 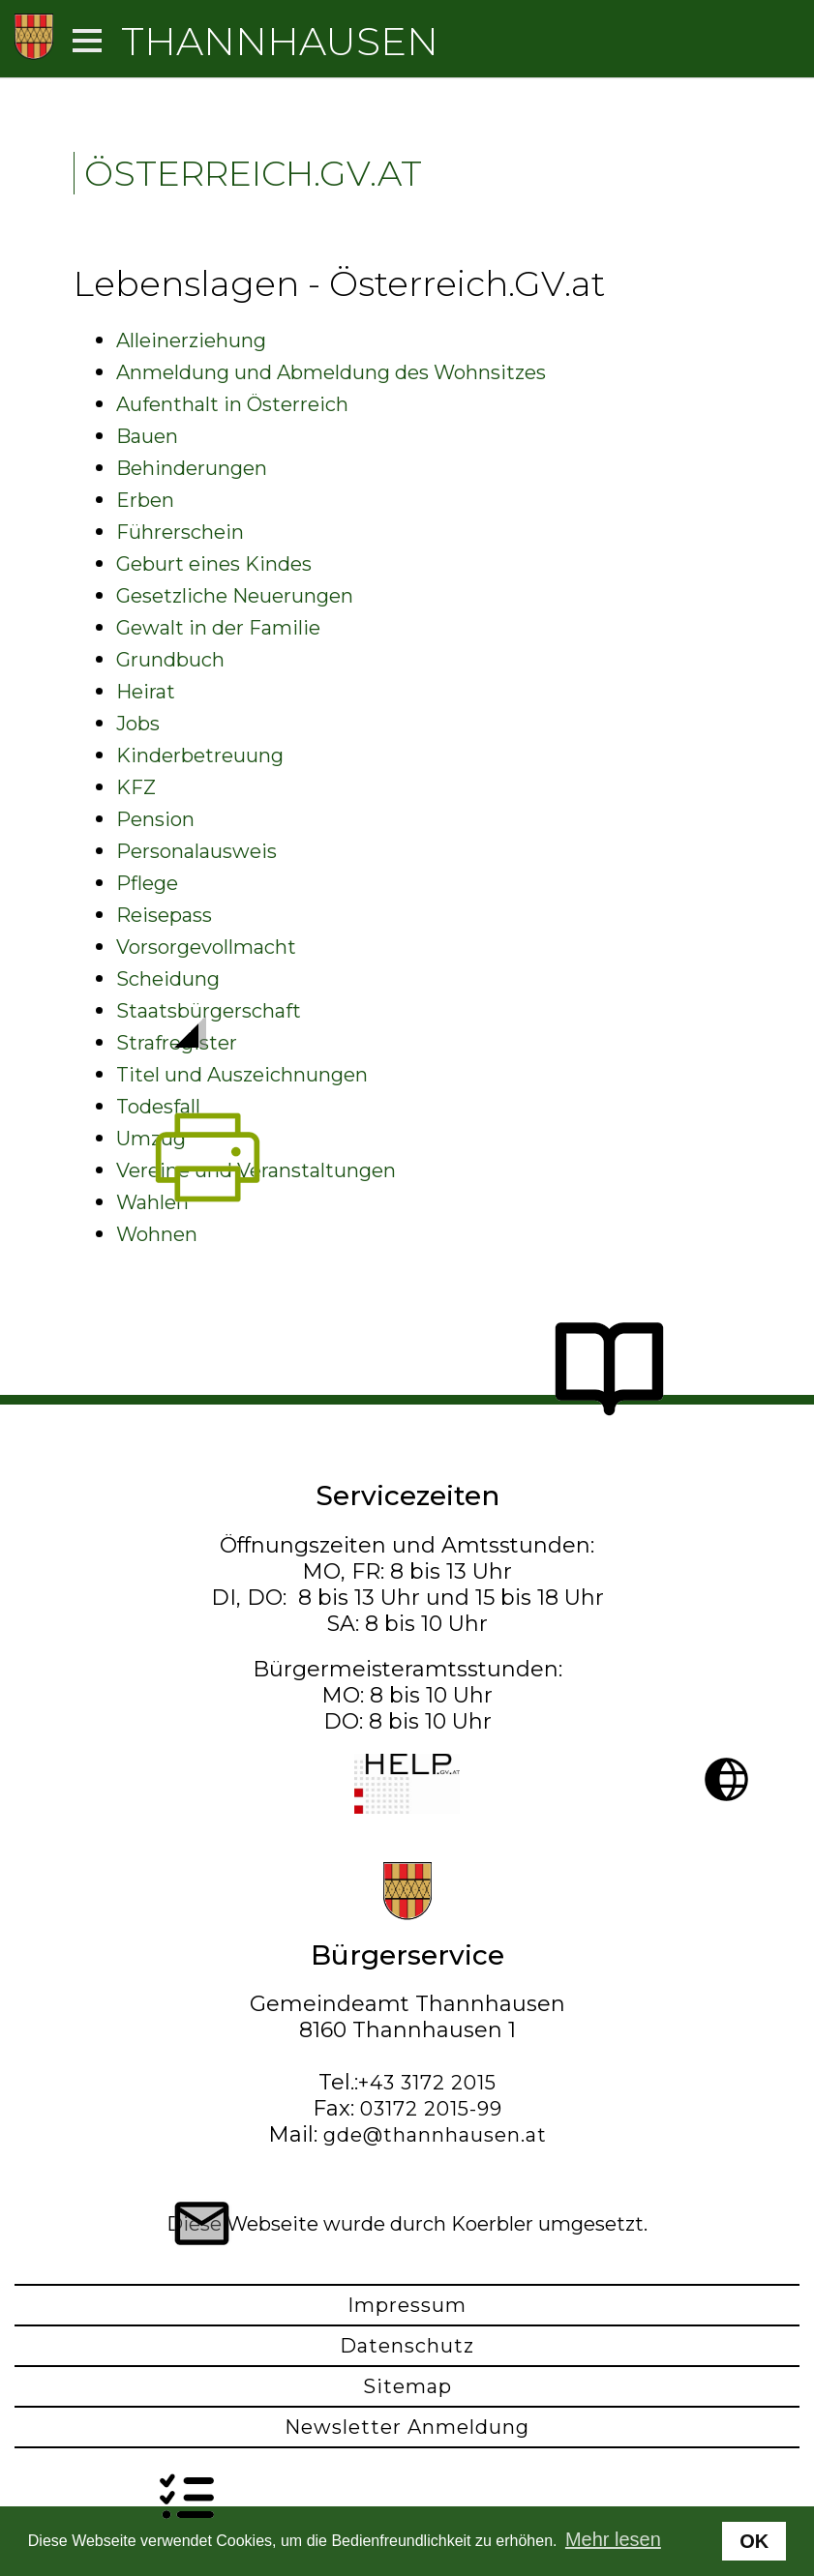 I want to click on switch to global or worldwide view, so click(x=726, y=1779).